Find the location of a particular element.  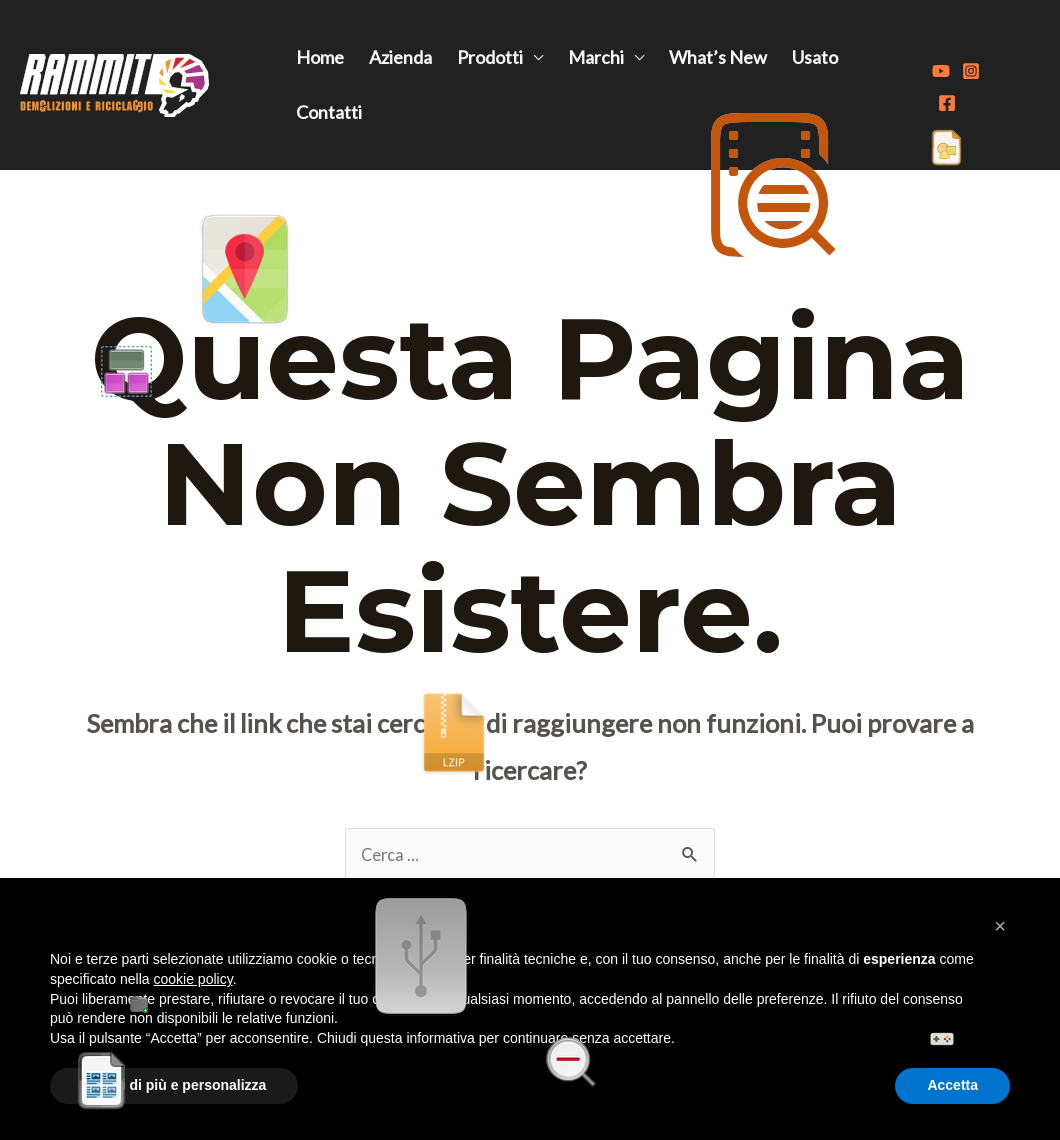

an lzip compressed archive file is located at coordinates (454, 734).